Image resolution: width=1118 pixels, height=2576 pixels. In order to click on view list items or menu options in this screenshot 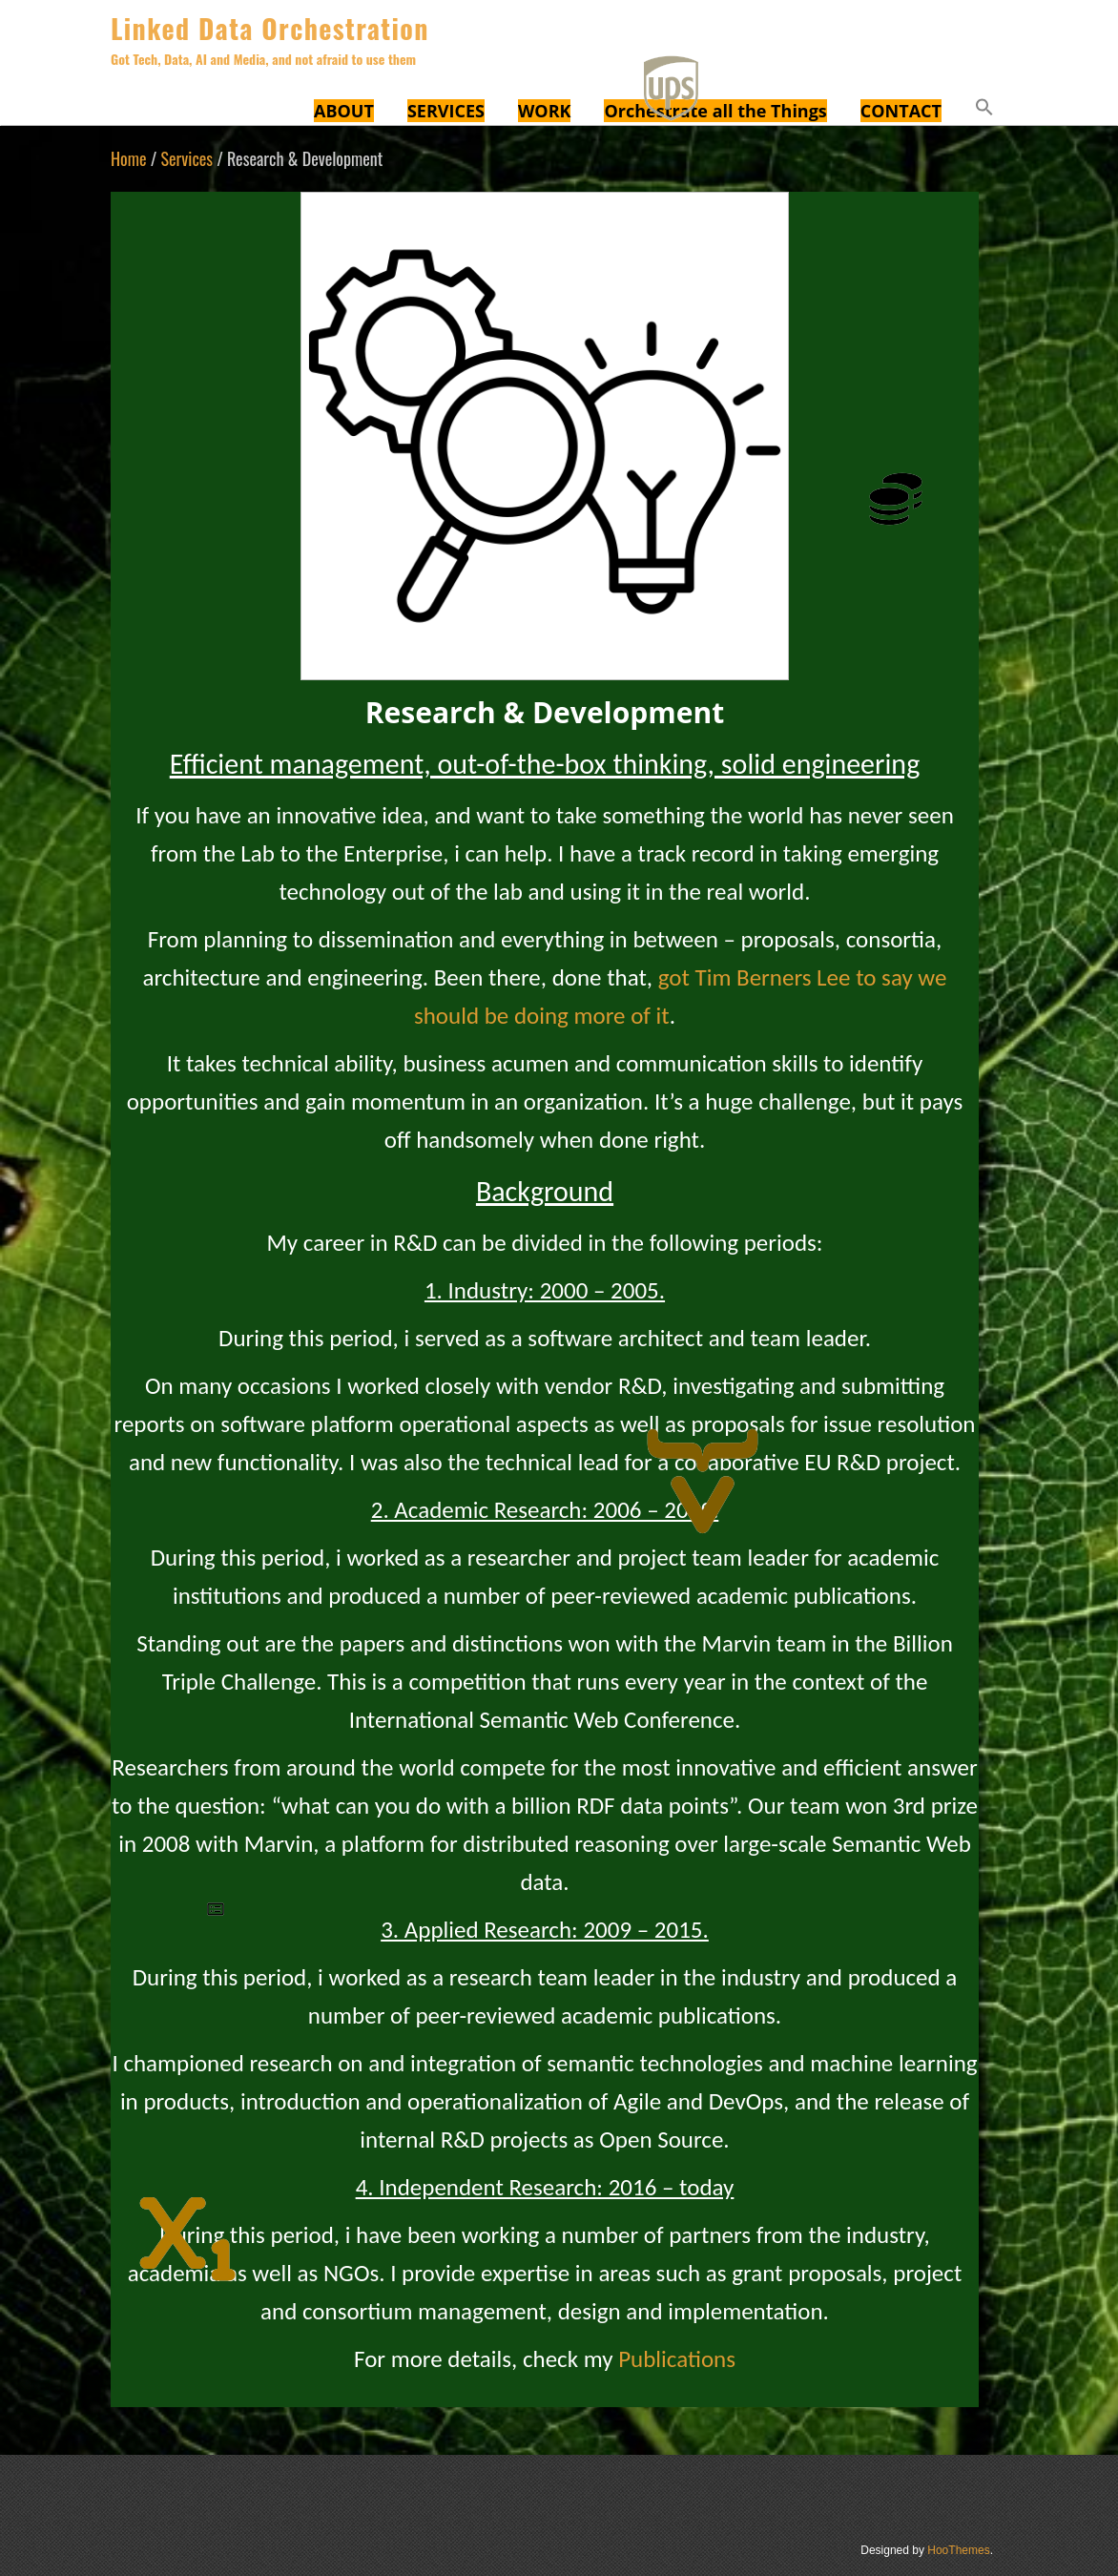, I will do `click(216, 1909)`.